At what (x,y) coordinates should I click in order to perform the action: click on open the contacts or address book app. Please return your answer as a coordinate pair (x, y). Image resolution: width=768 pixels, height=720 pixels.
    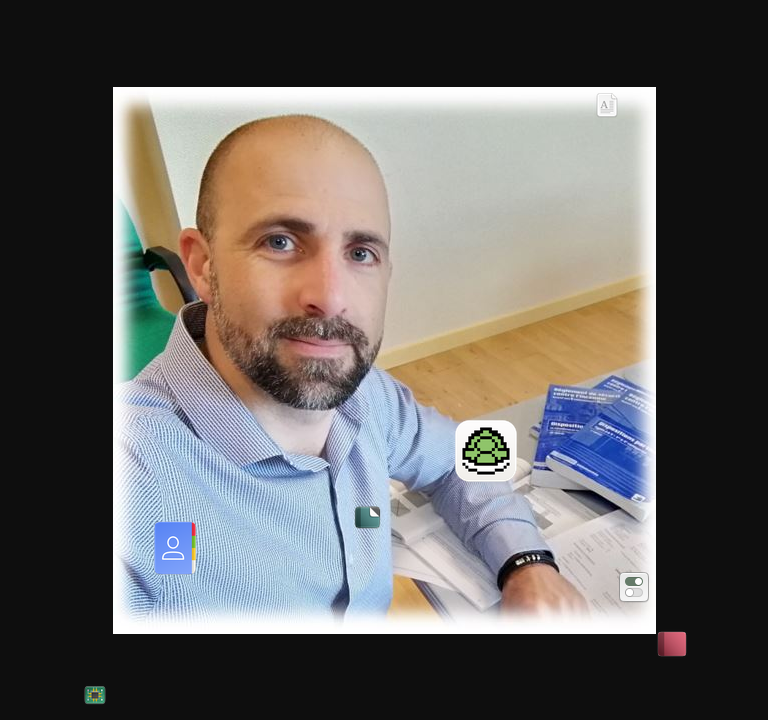
    Looking at the image, I should click on (175, 548).